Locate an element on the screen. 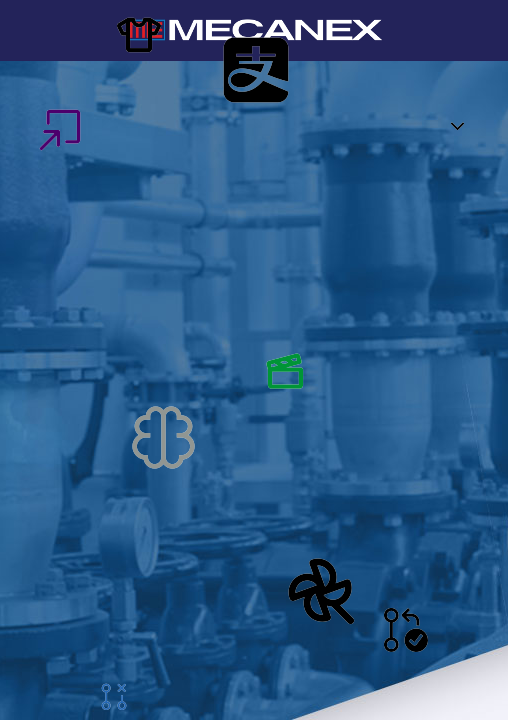  indicates a closed or rejected pull request is located at coordinates (114, 696).